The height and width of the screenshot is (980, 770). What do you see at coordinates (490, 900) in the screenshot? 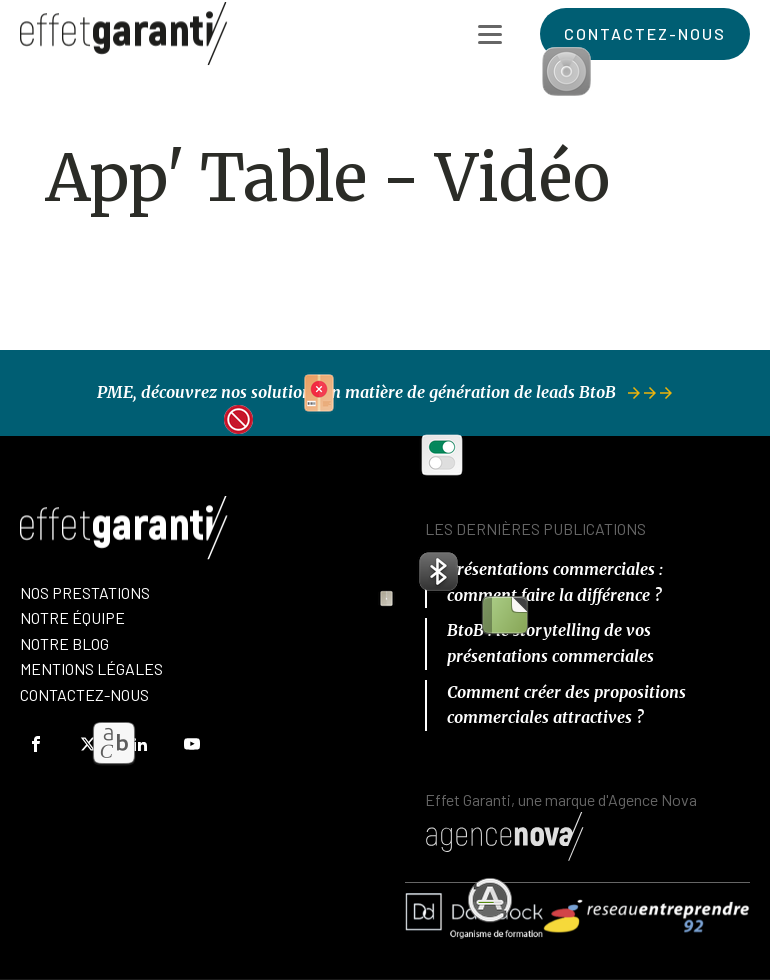
I see `open the software updater application` at bounding box center [490, 900].